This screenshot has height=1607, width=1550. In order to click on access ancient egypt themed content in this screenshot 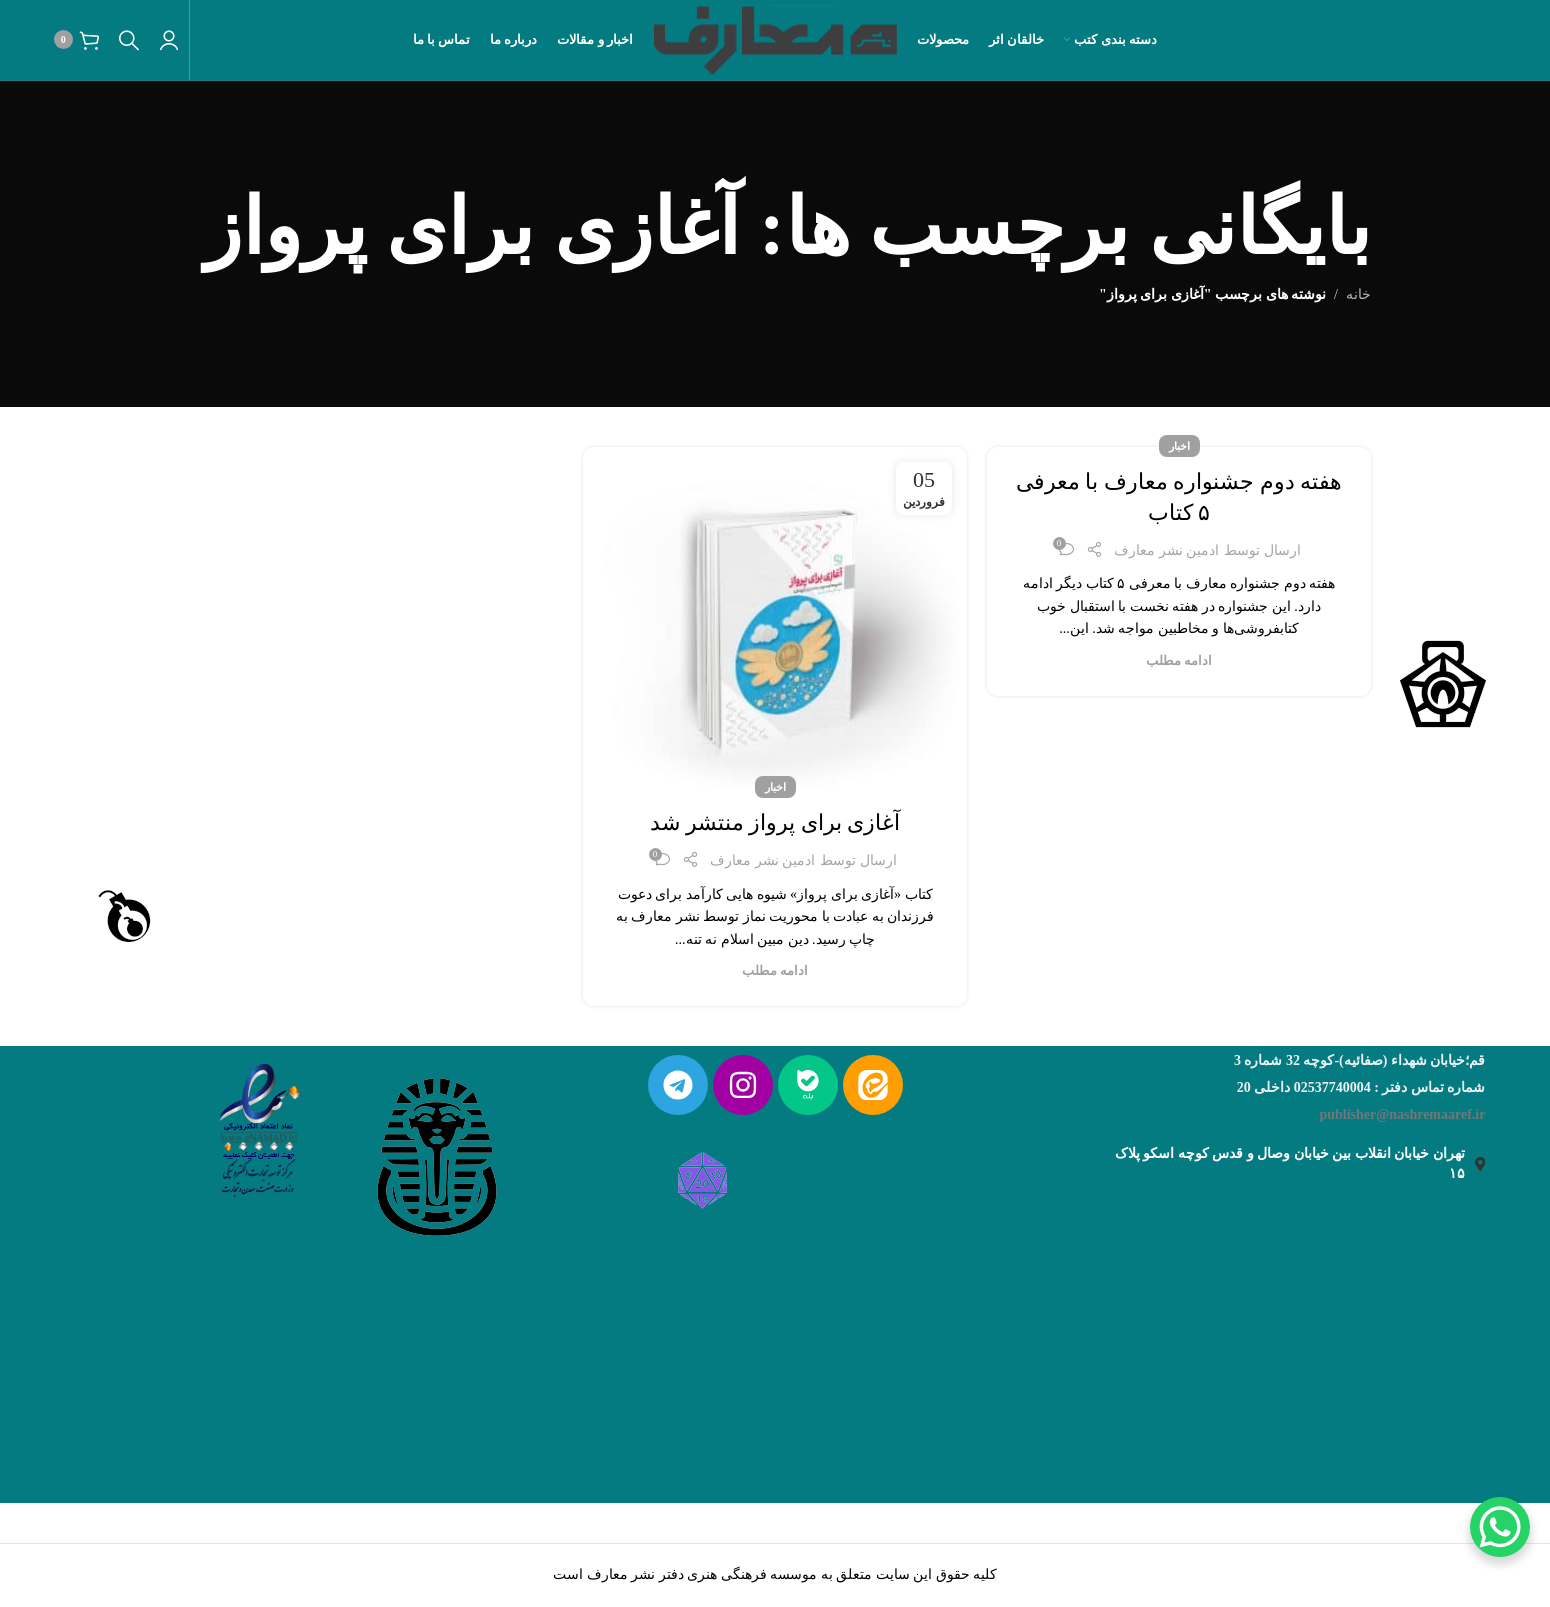, I will do `click(437, 1157)`.